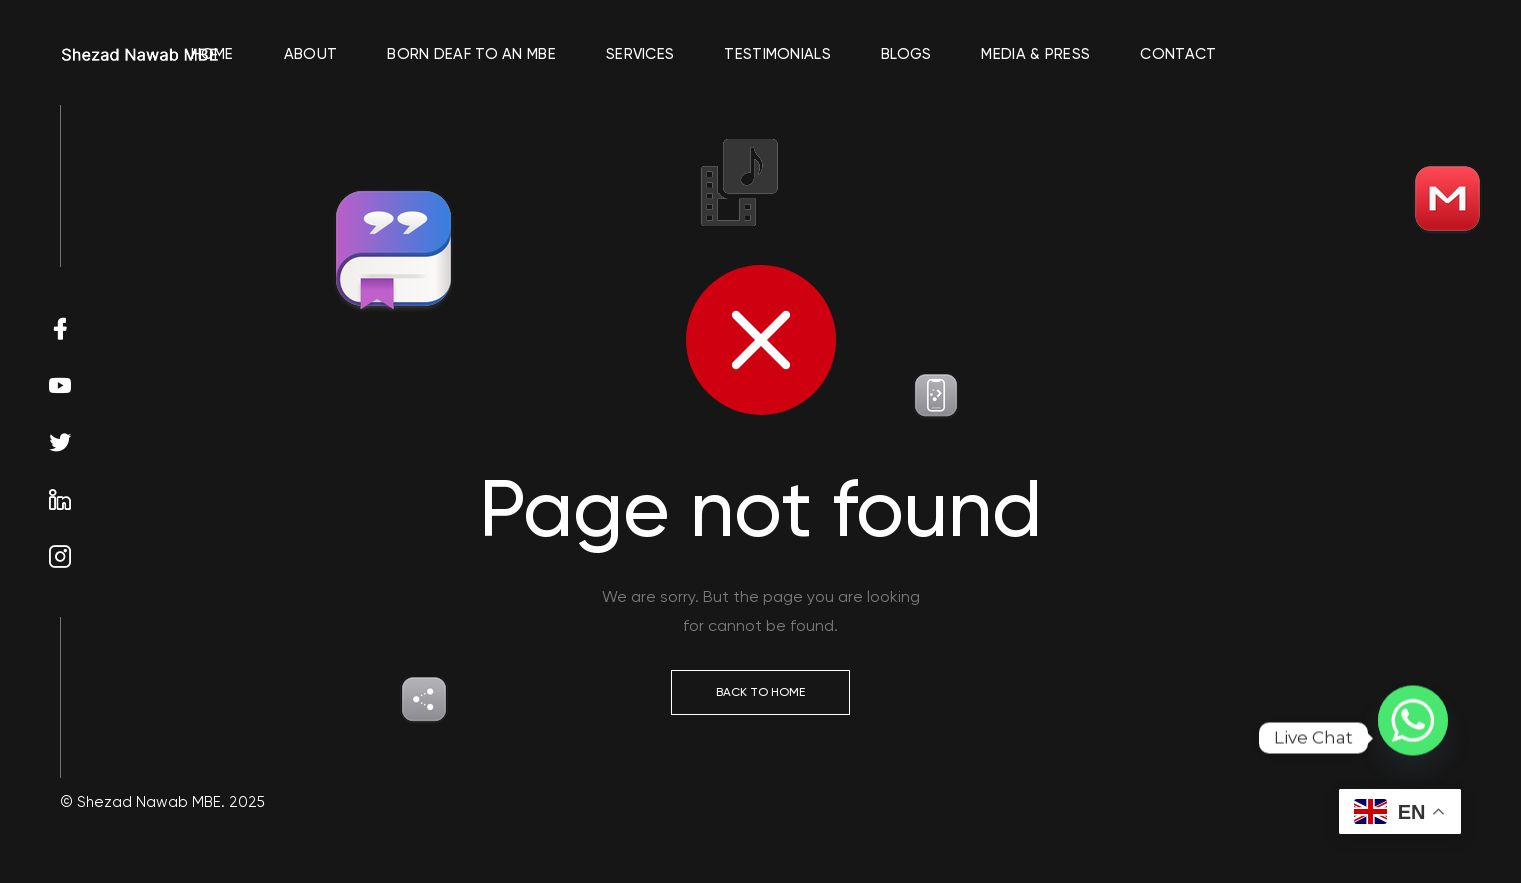 The height and width of the screenshot is (883, 1521). I want to click on open network sharing preferences, so click(424, 700).